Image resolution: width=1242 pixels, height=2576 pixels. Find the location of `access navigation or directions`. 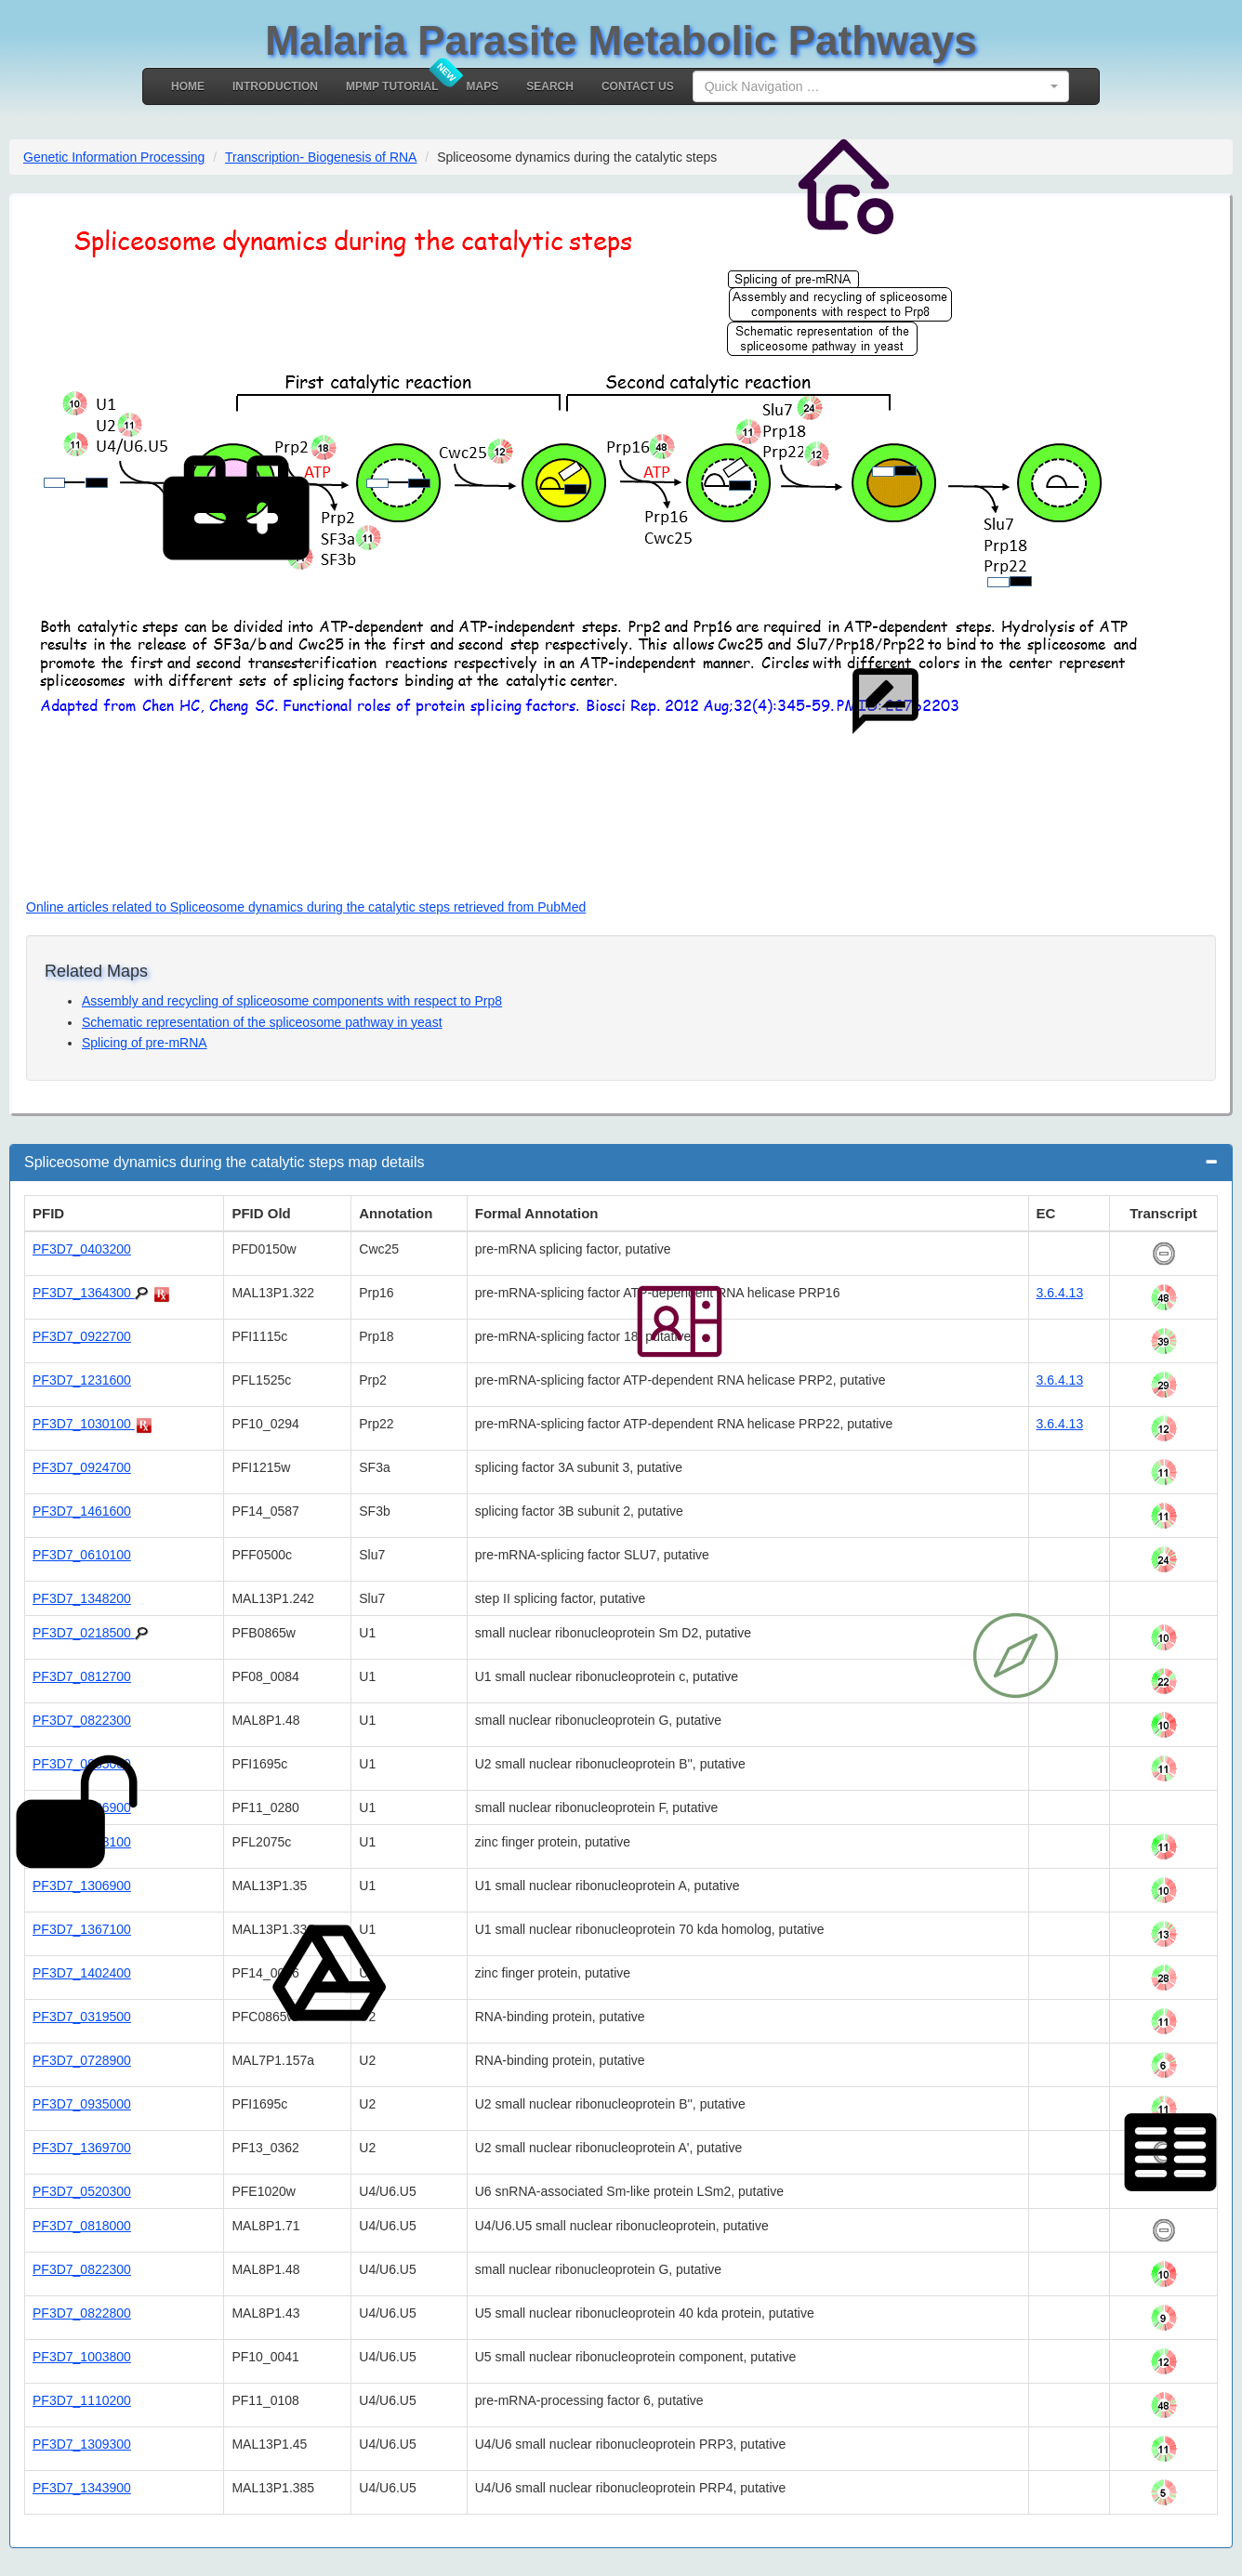

access navigation or directions is located at coordinates (1015, 1655).